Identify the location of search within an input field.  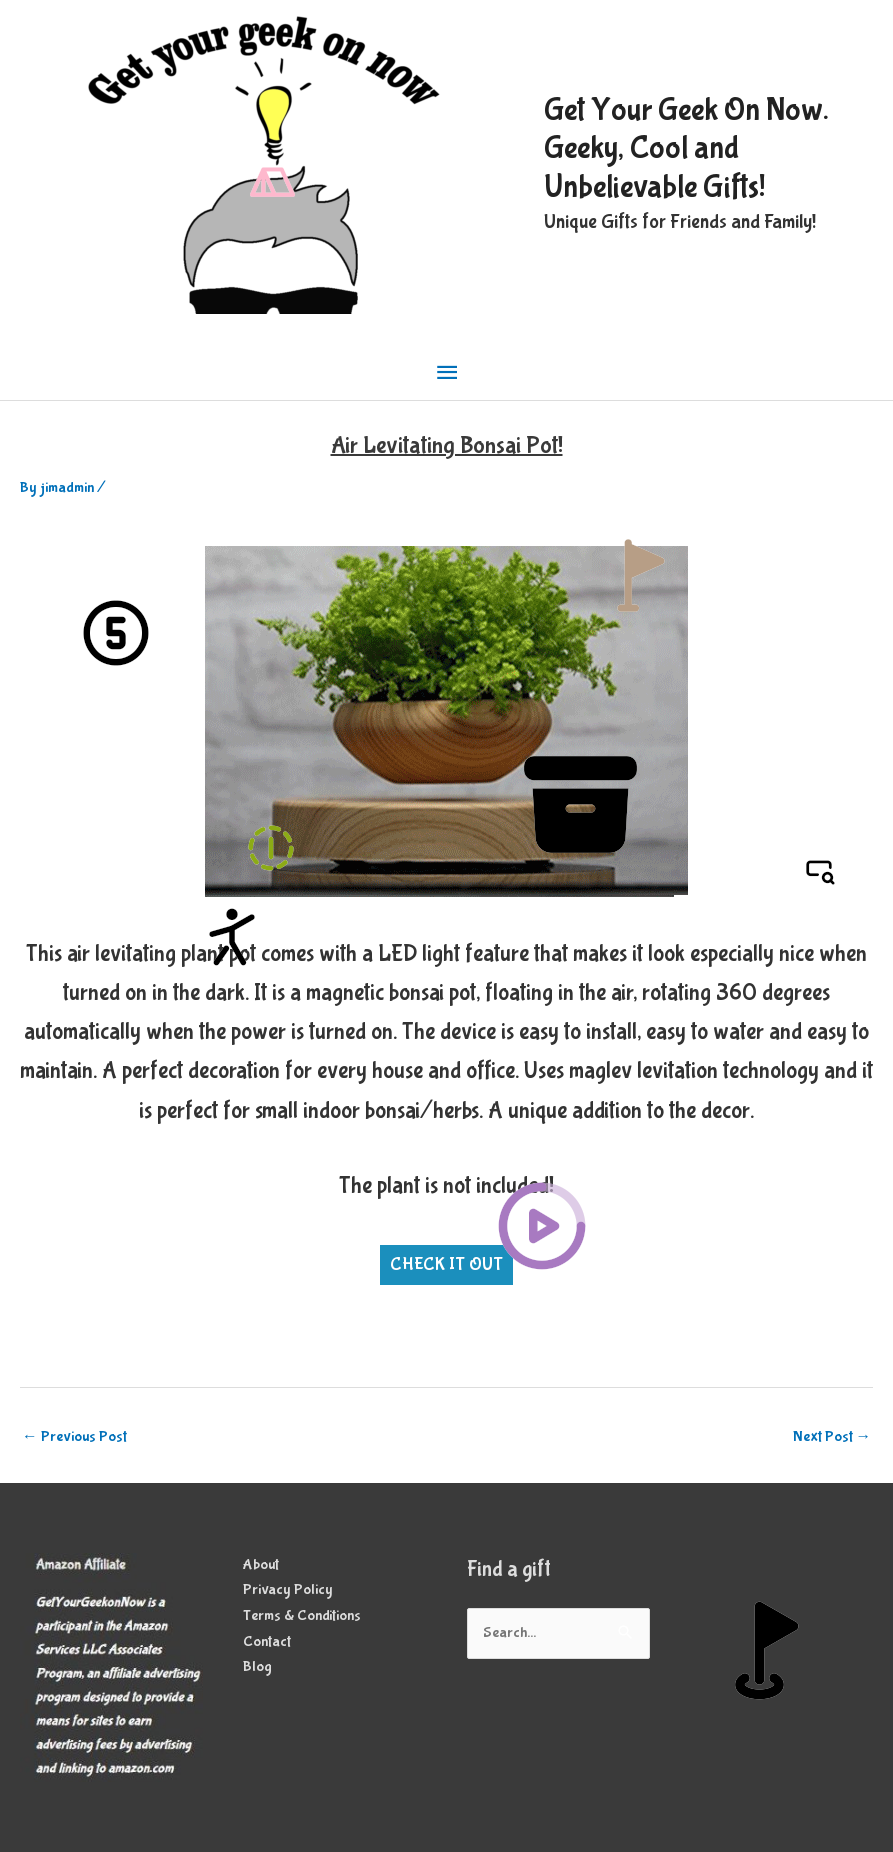
(819, 869).